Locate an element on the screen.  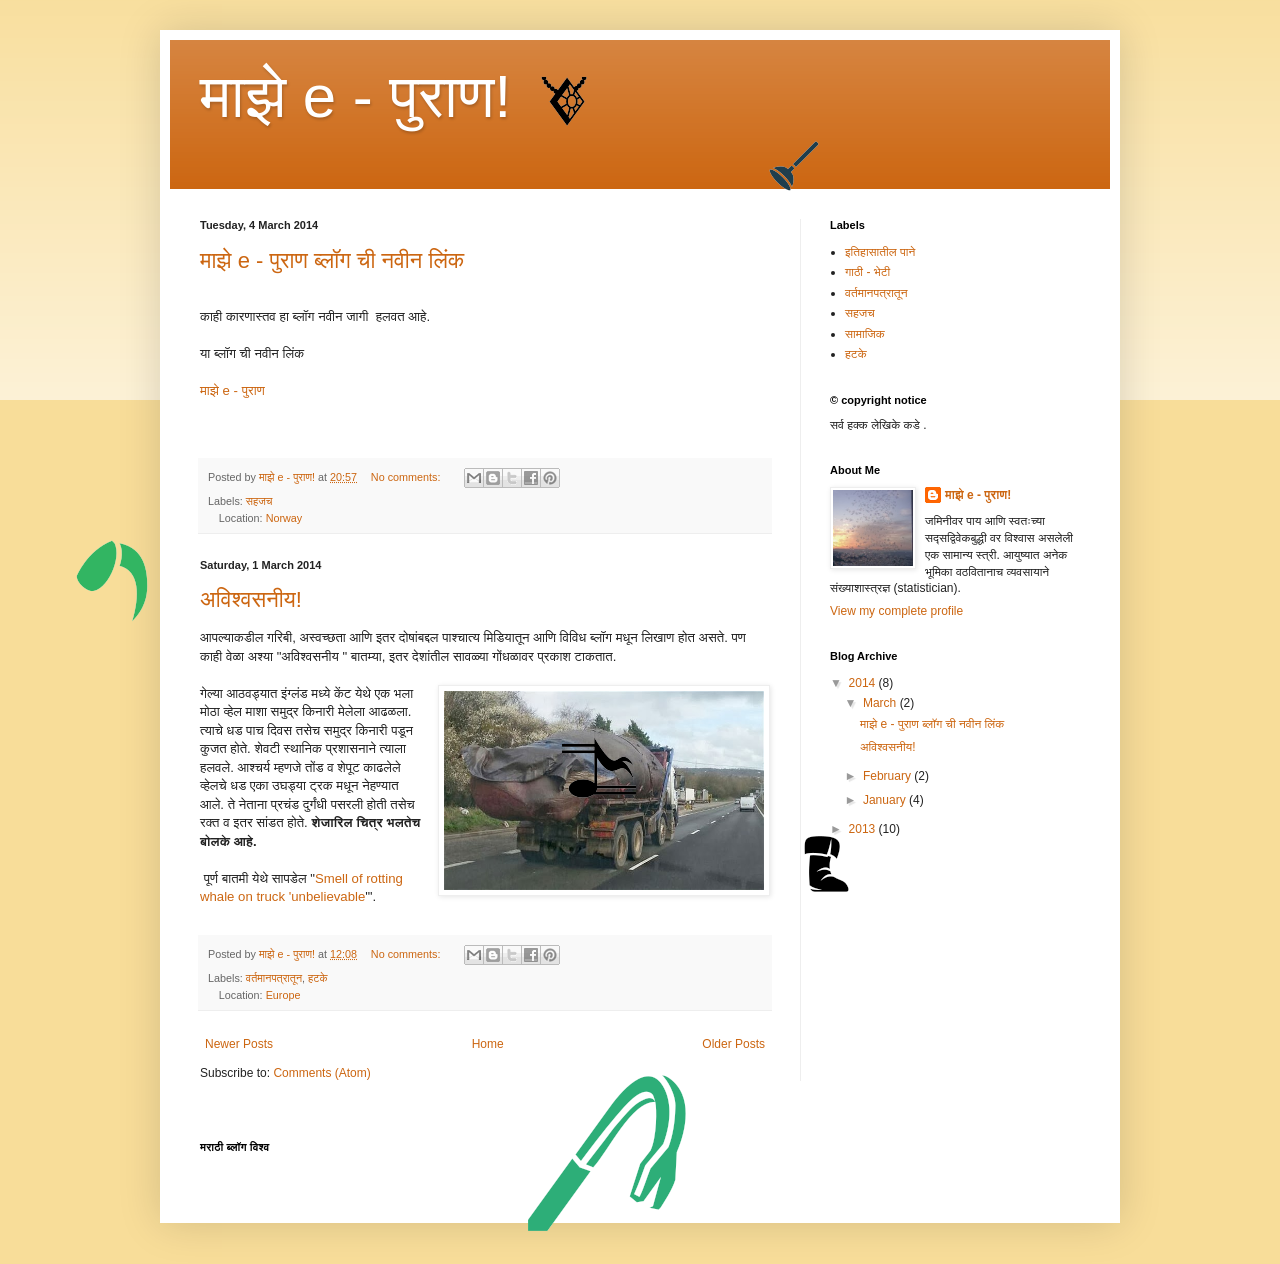
equip footwear to your character is located at coordinates (823, 864).